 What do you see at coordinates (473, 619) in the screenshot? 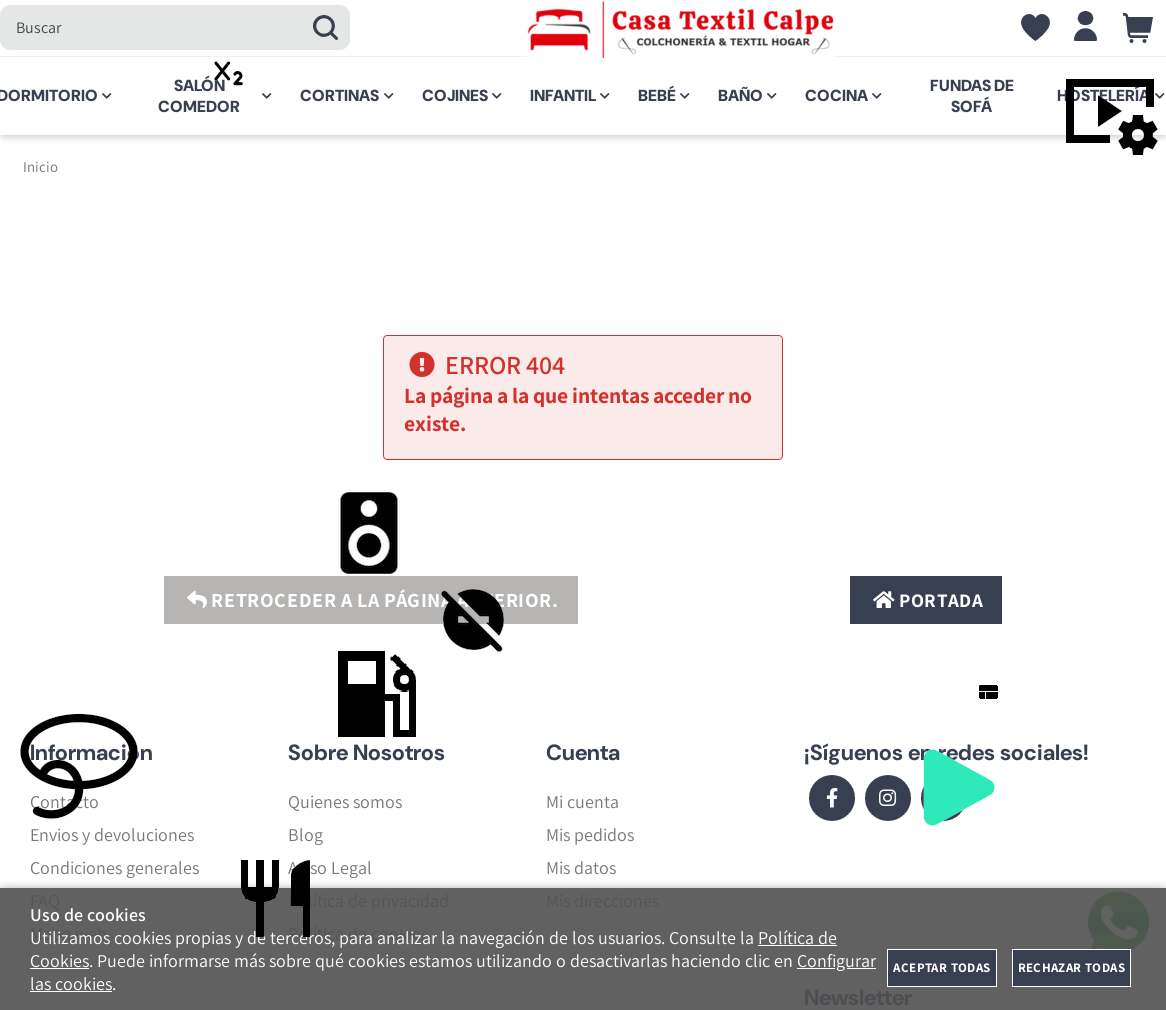
I see `disable do not disturb mode` at bounding box center [473, 619].